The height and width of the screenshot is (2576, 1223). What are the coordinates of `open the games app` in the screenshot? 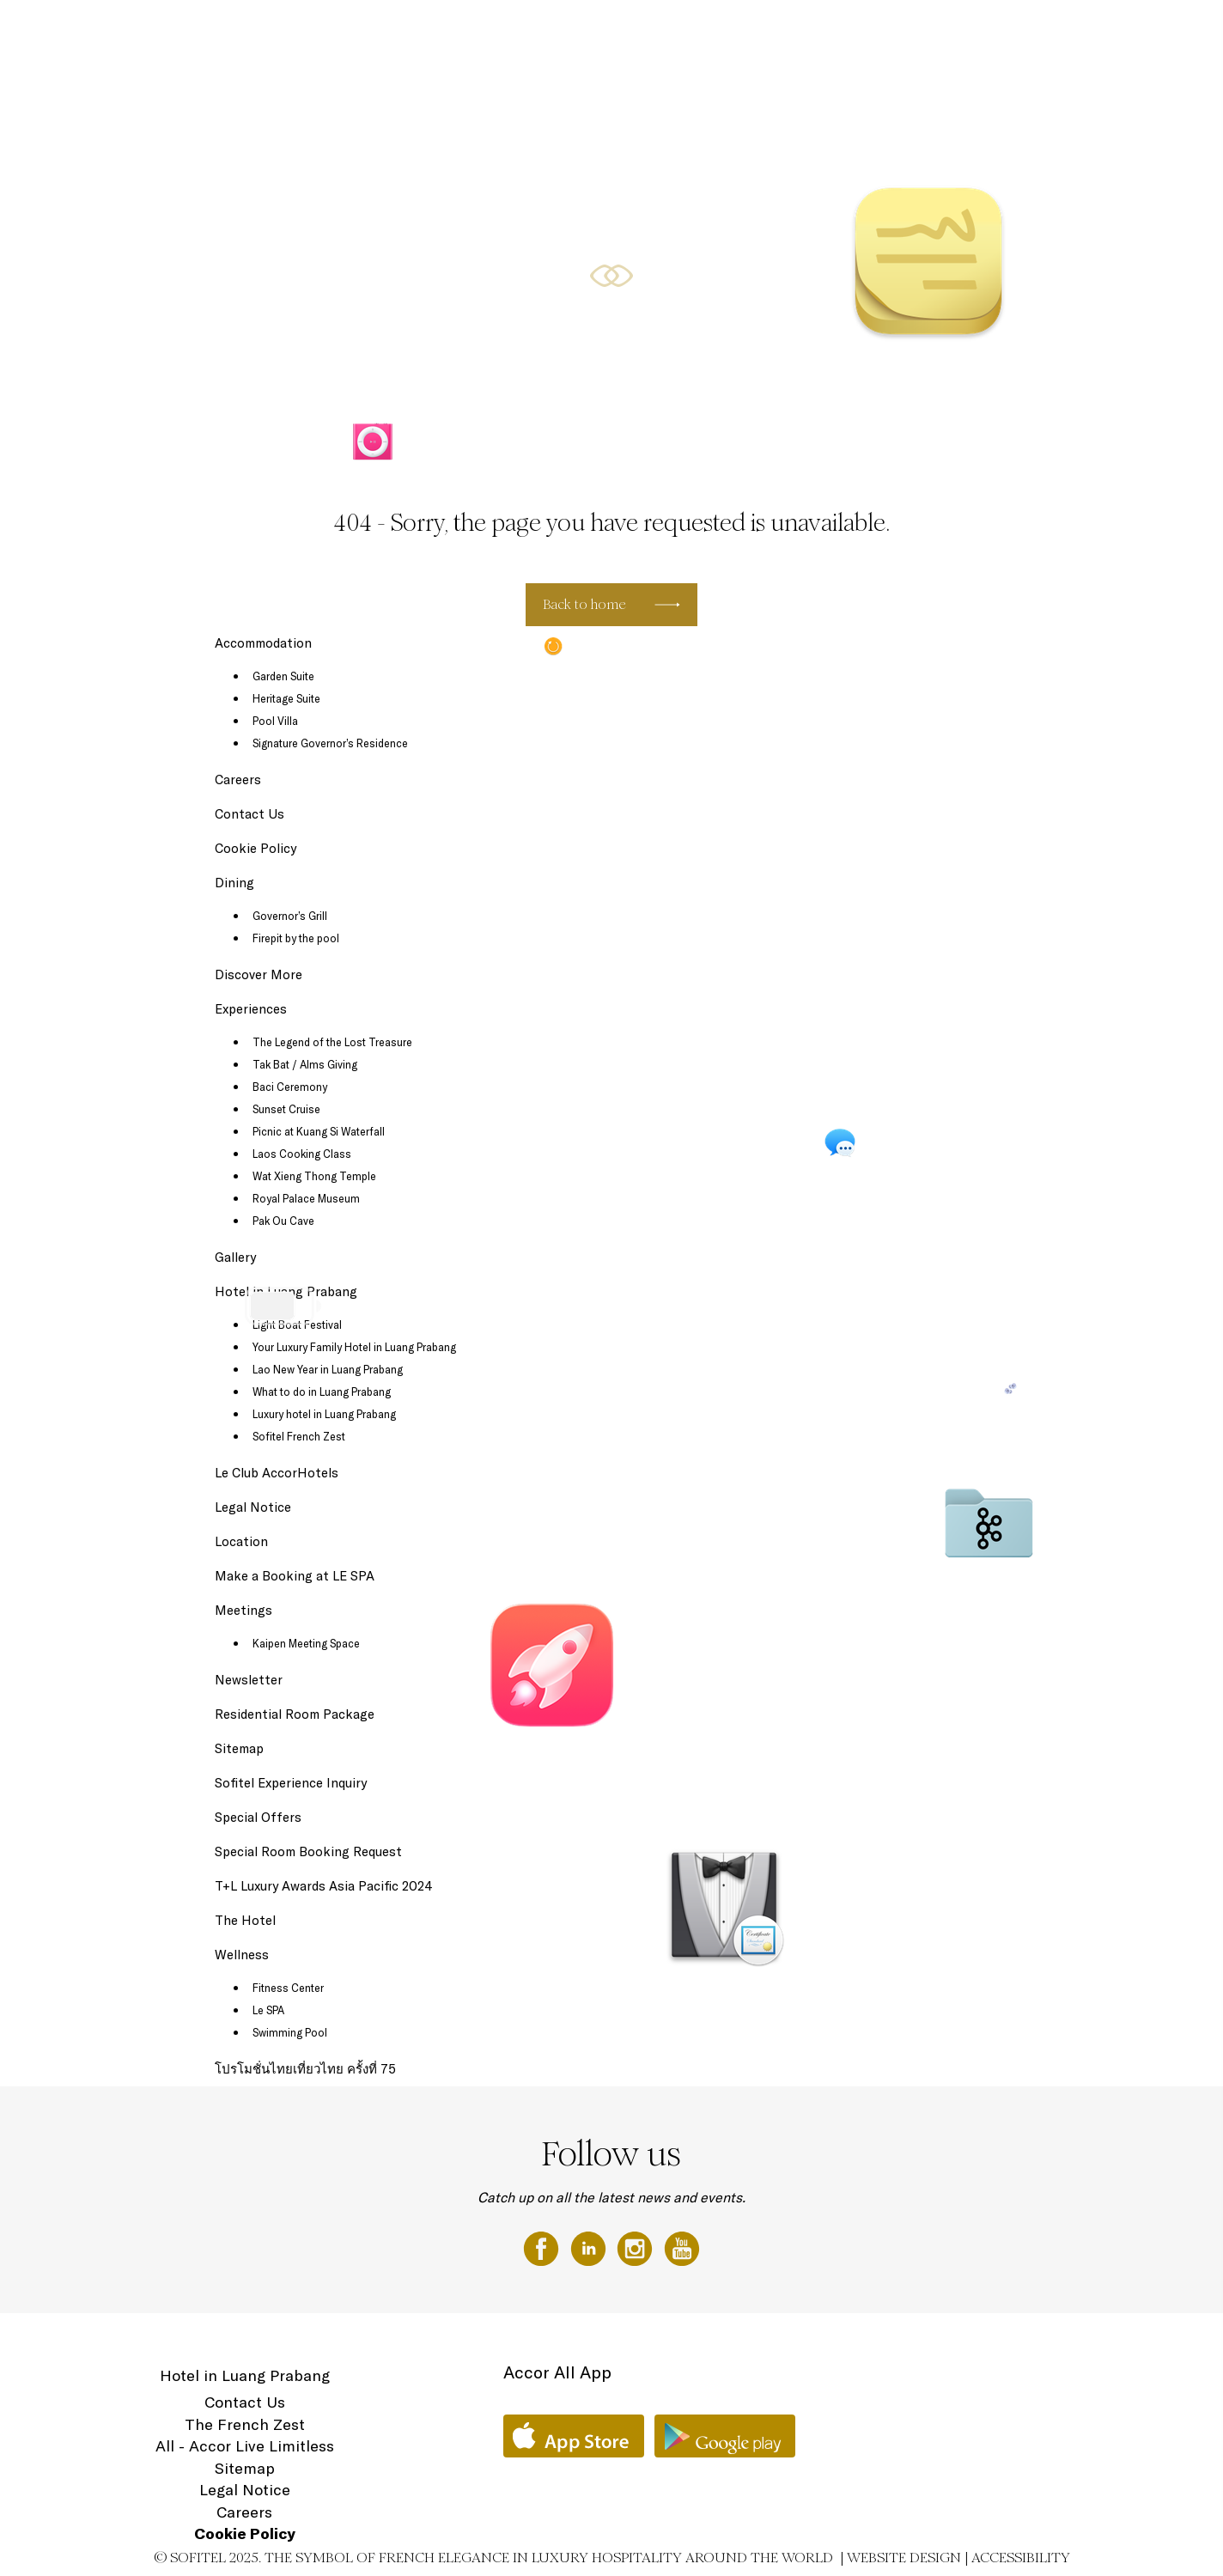 It's located at (551, 1665).